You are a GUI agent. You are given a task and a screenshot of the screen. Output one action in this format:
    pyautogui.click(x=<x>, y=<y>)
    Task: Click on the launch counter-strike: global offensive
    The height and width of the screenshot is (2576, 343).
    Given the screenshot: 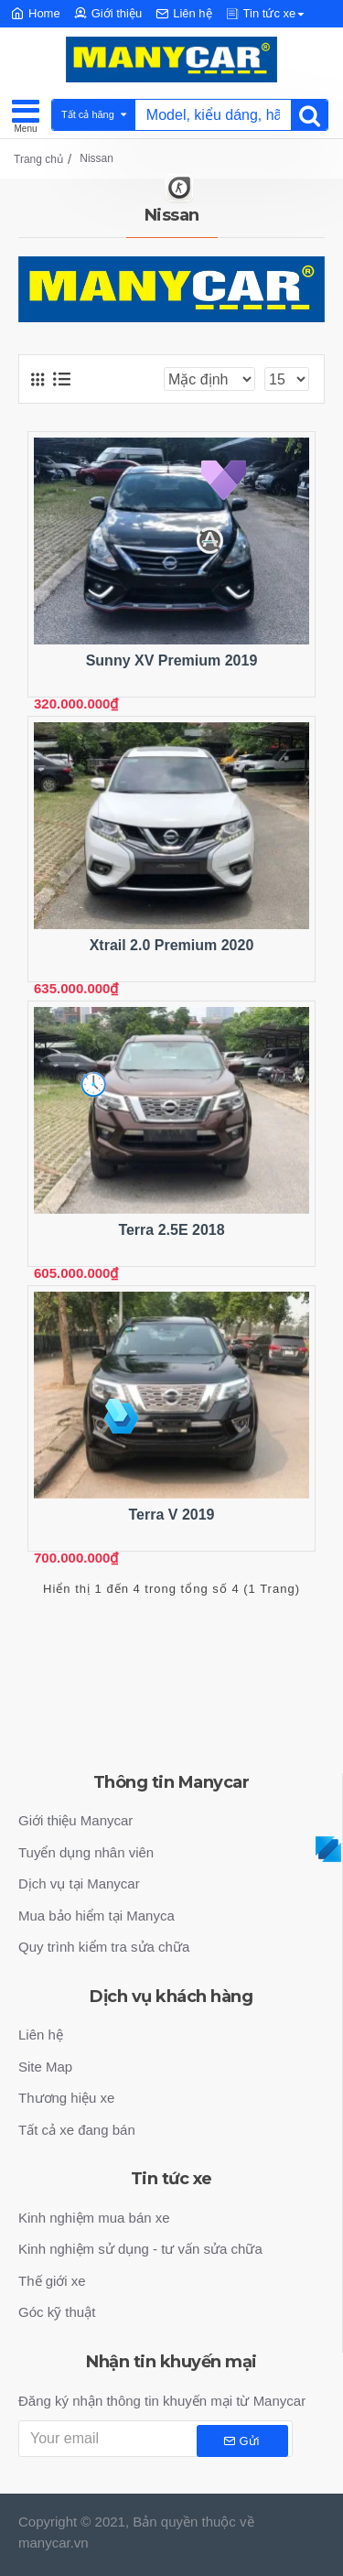 What is the action you would take?
    pyautogui.click(x=179, y=188)
    